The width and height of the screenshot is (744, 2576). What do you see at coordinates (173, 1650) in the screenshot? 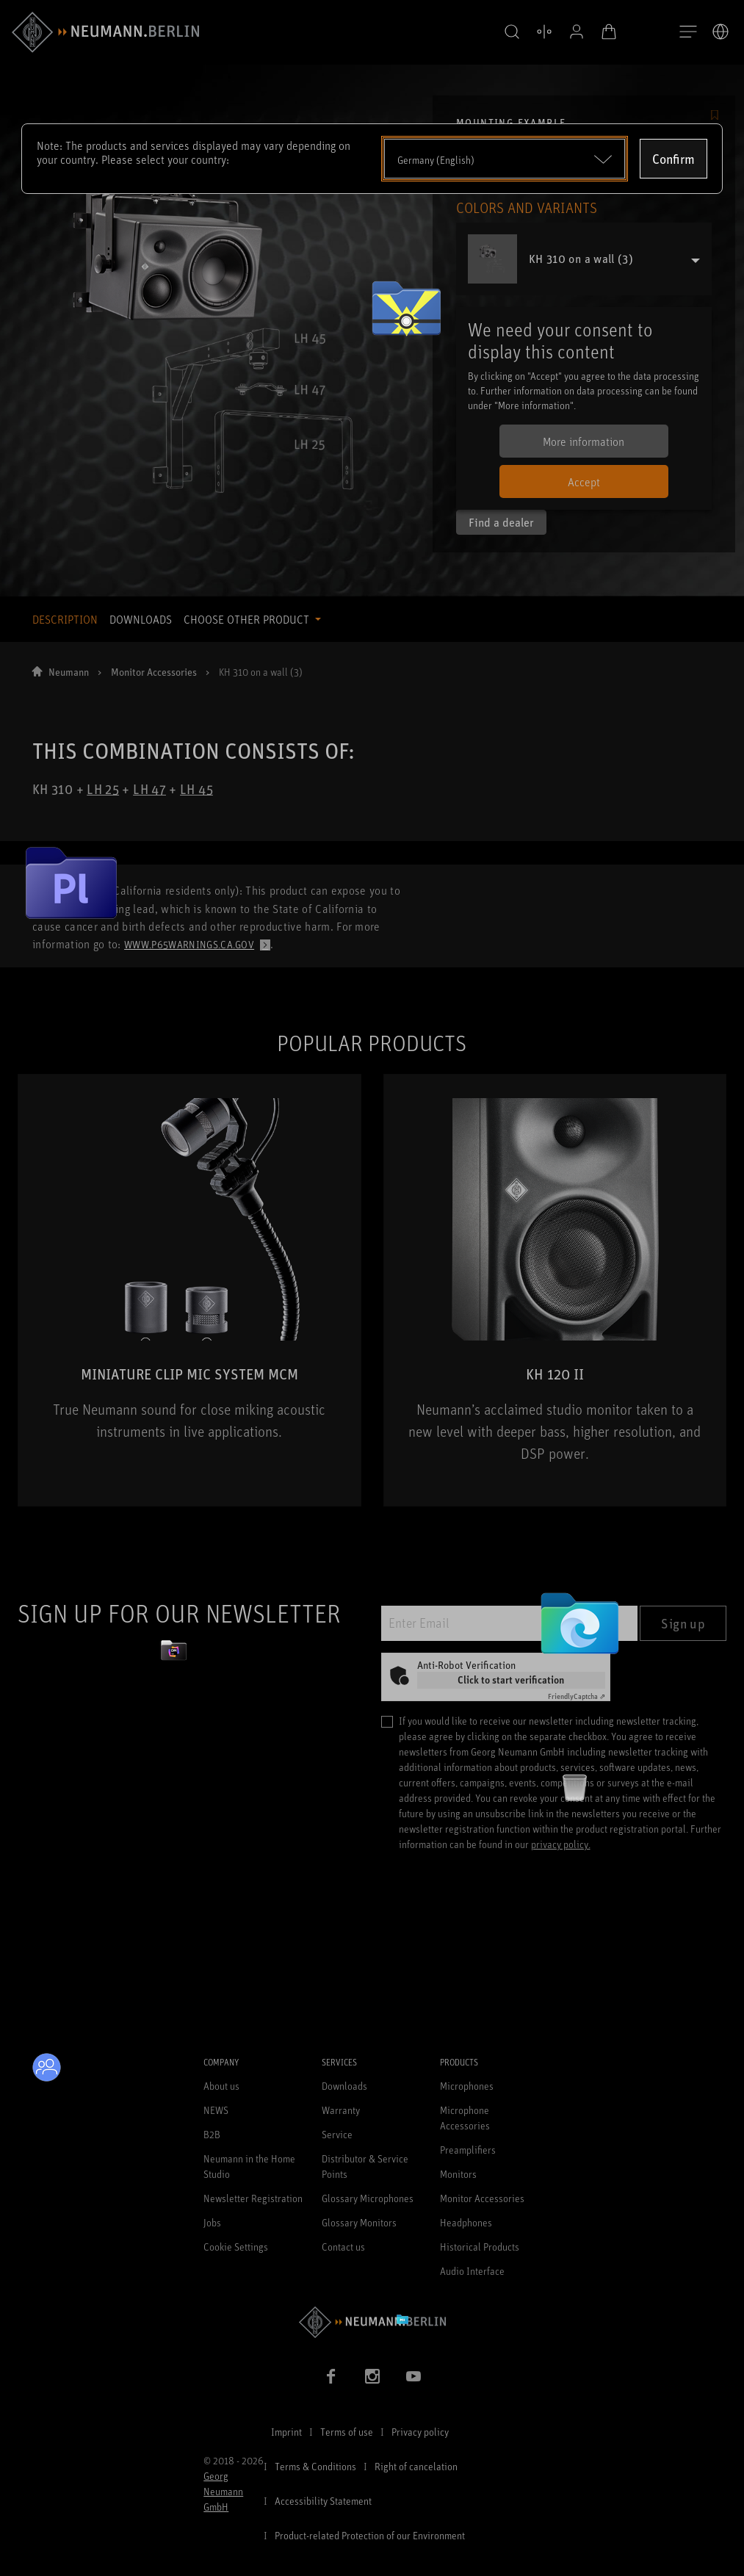
I see `open JetBrains dotMemory project folder` at bounding box center [173, 1650].